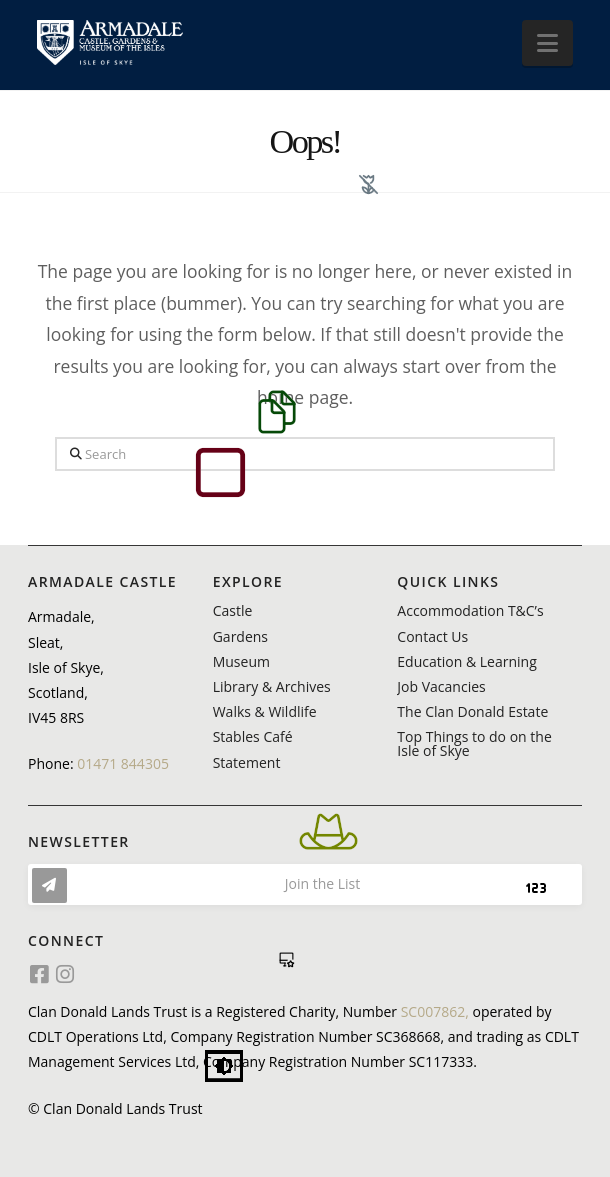 The width and height of the screenshot is (610, 1177). I want to click on mark this device as a favorite, so click(286, 959).